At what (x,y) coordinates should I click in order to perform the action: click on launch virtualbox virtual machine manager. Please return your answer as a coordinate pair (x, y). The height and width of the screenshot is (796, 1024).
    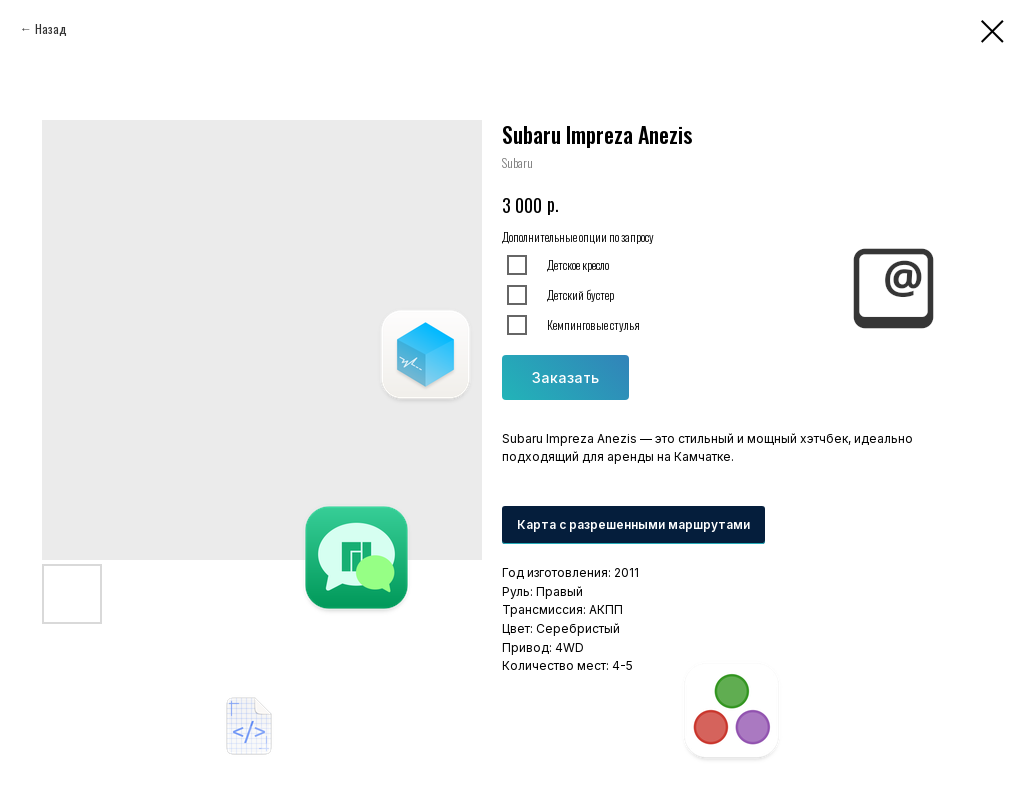
    Looking at the image, I should click on (425, 354).